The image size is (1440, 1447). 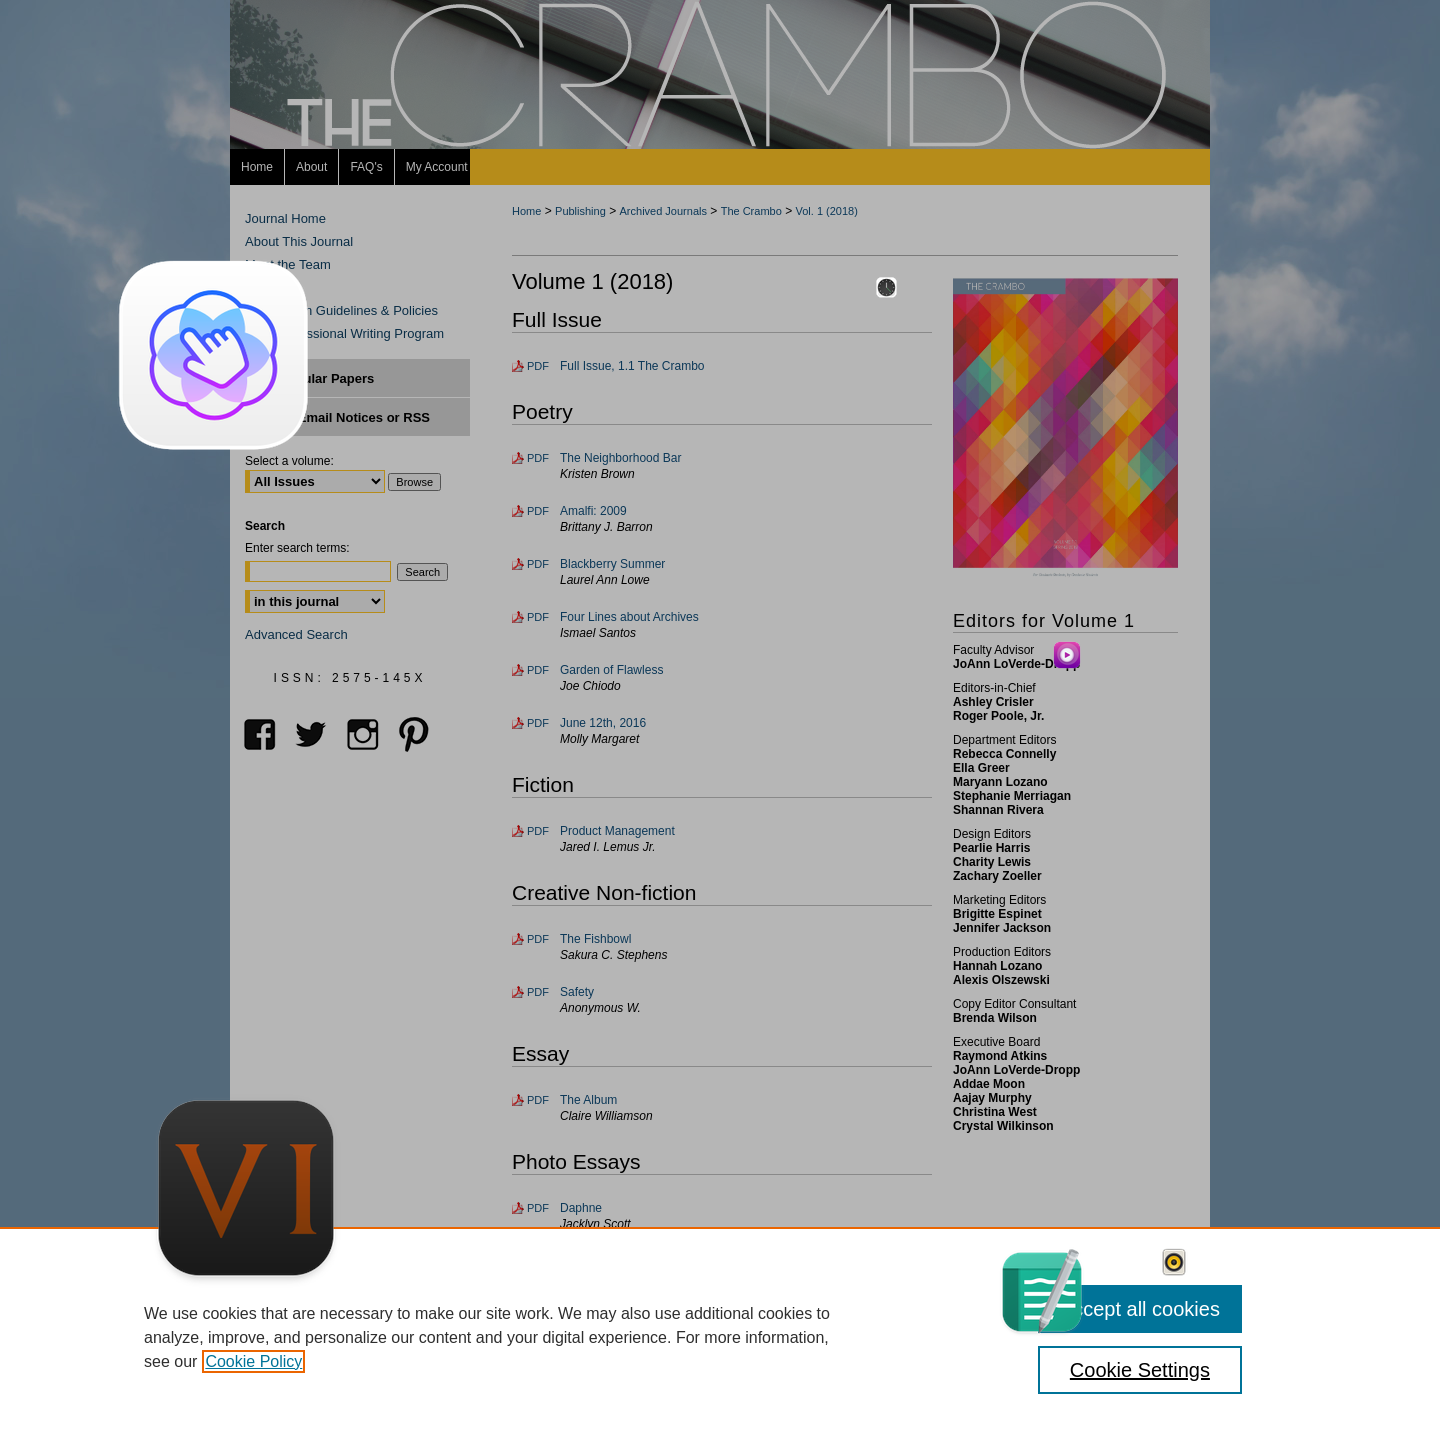 I want to click on launch Civilization VI, so click(x=246, y=1188).